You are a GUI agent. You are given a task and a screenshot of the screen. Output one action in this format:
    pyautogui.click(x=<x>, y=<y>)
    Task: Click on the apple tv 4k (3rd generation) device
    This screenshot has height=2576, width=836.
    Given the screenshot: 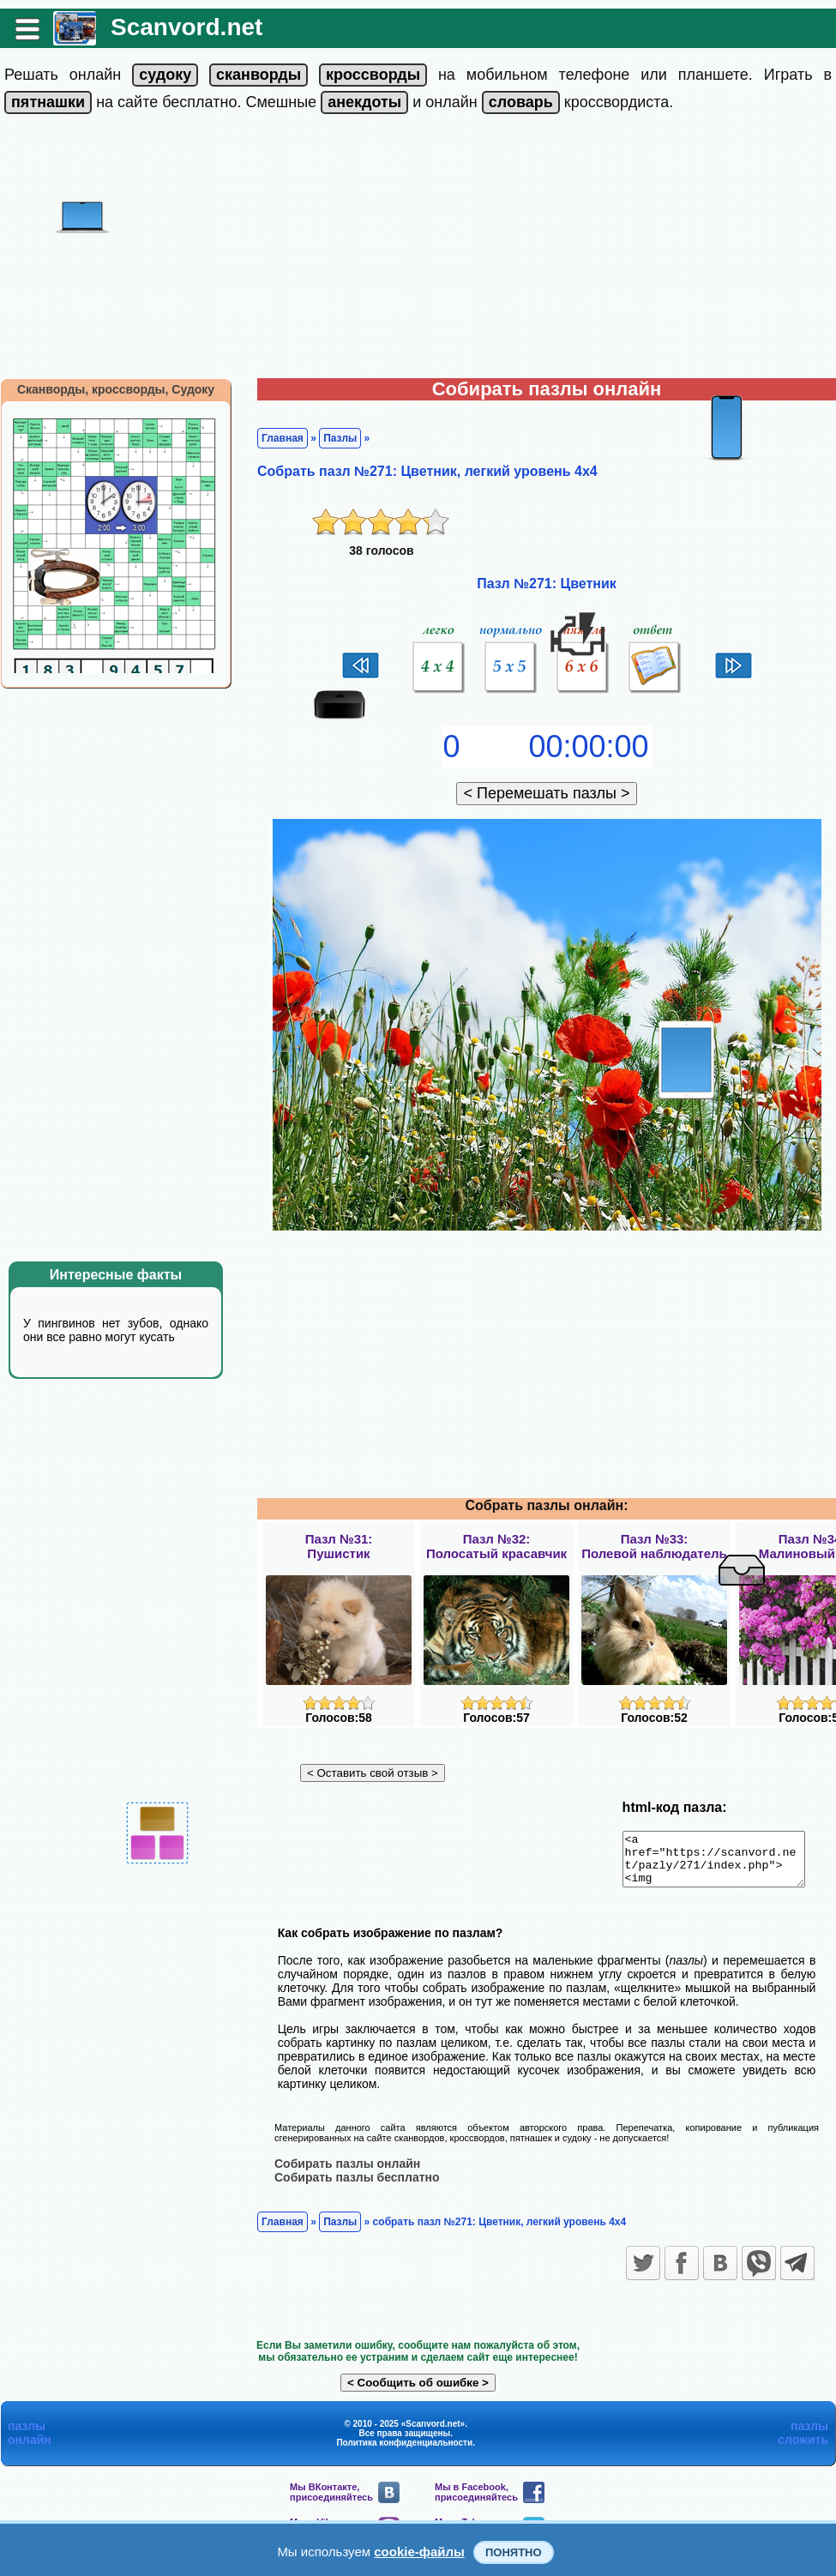 What is the action you would take?
    pyautogui.click(x=340, y=697)
    